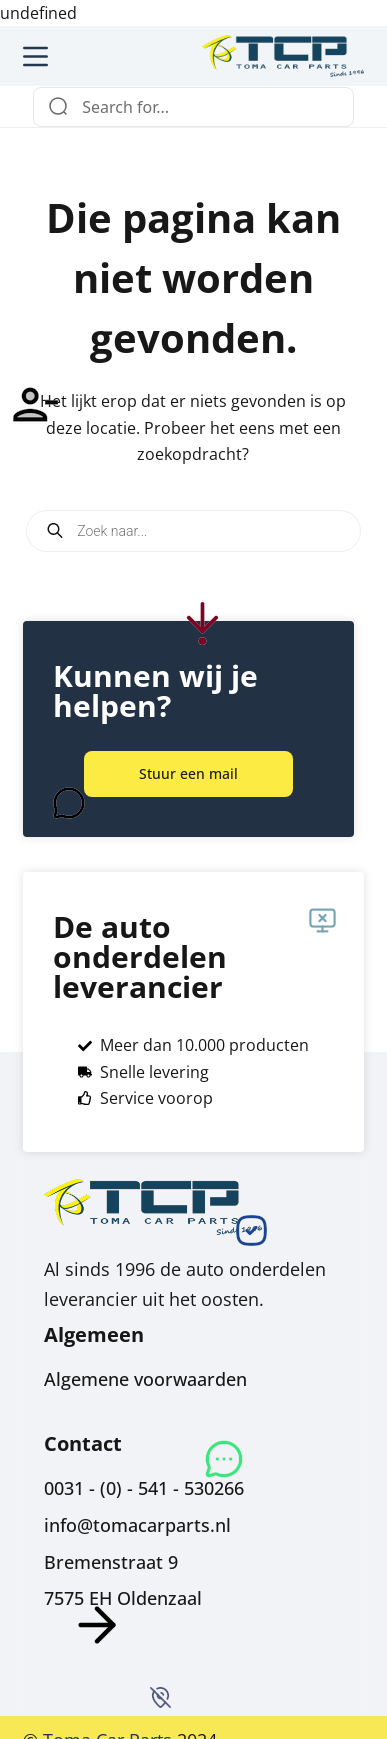 The height and width of the screenshot is (1739, 387). What do you see at coordinates (97, 1625) in the screenshot?
I see `navigate to the next item or screen` at bounding box center [97, 1625].